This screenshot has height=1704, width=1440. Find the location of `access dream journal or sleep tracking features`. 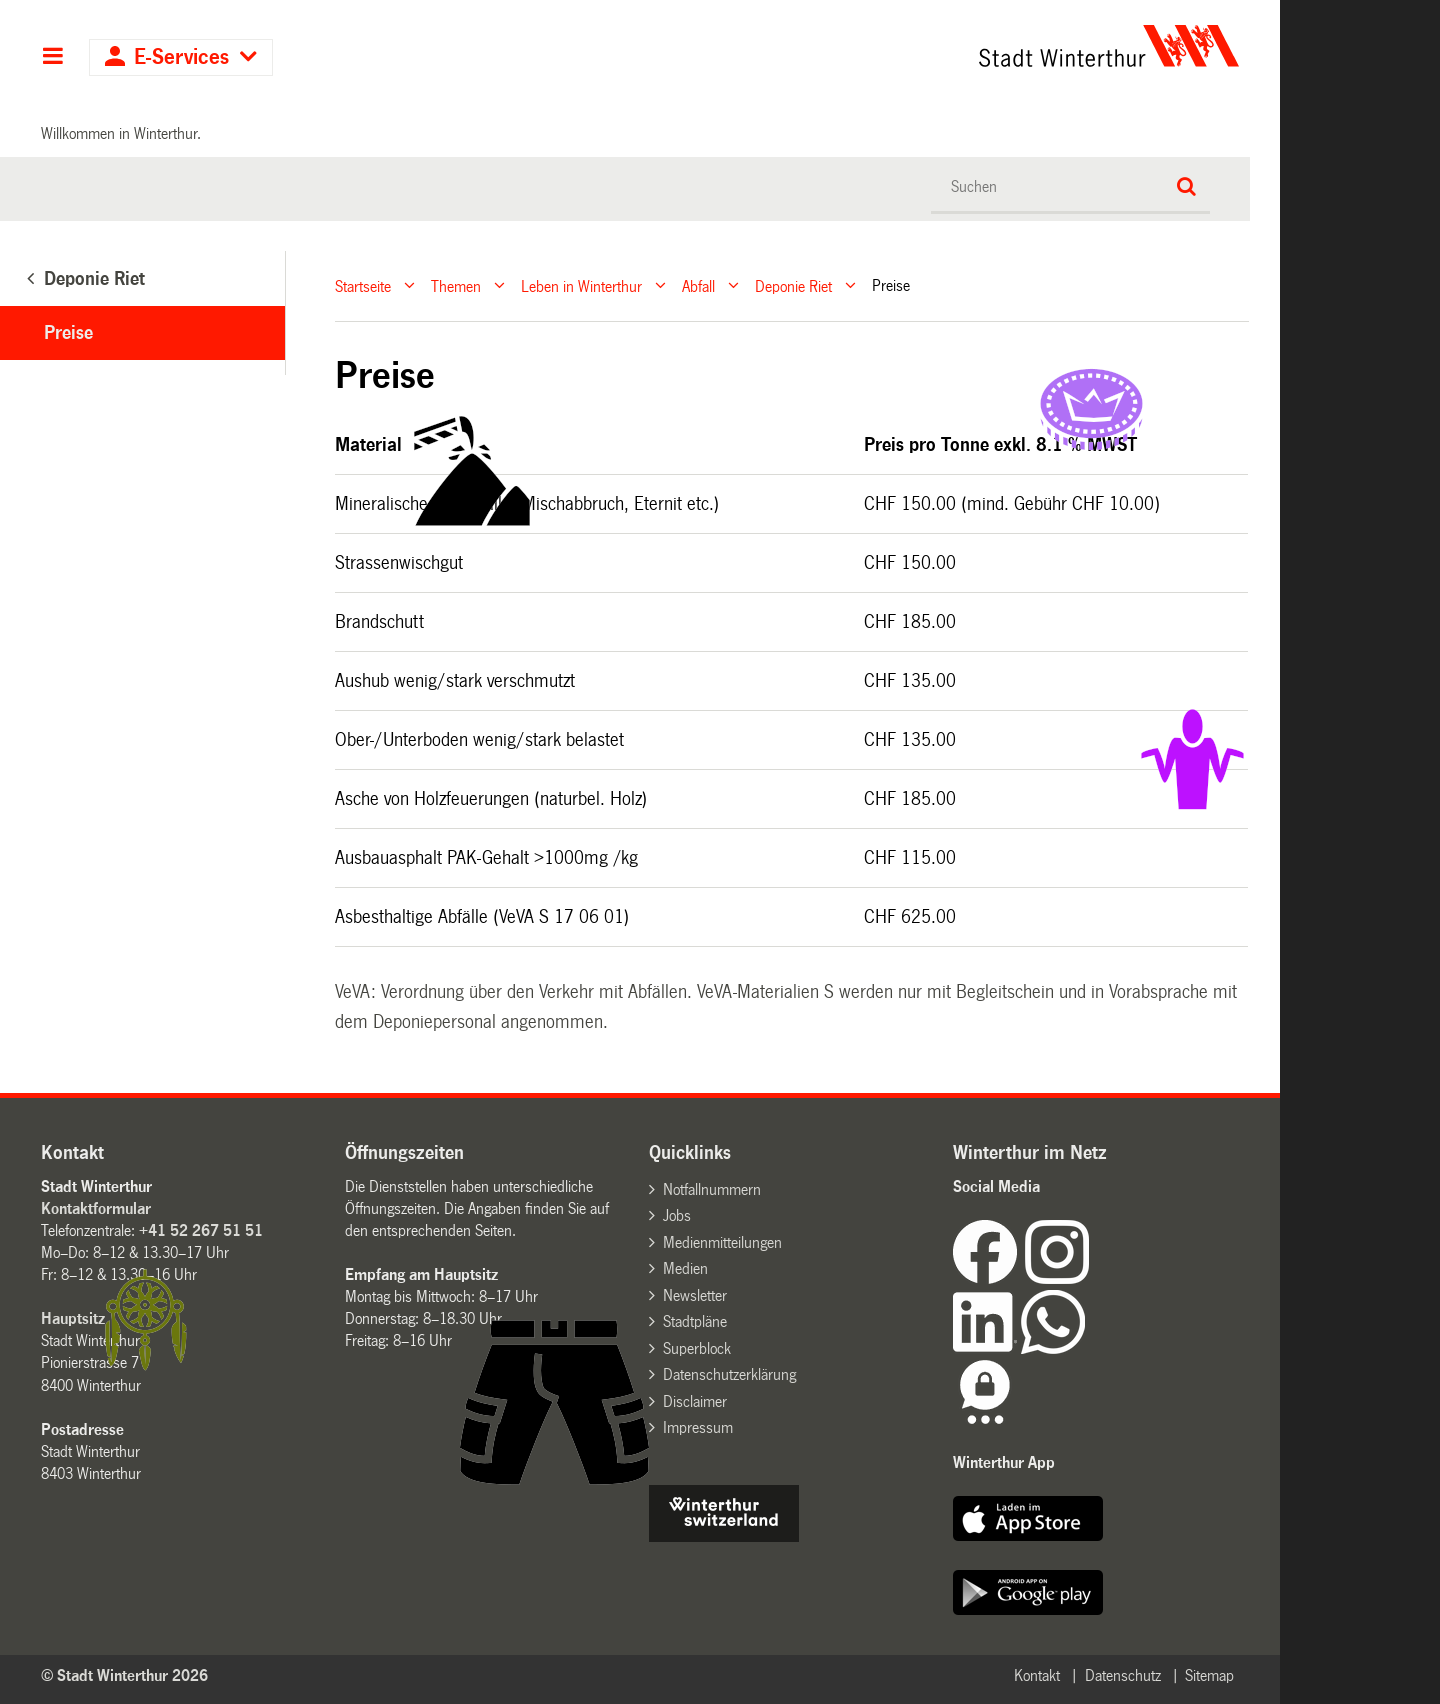

access dream journal or sleep tracking features is located at coordinates (145, 1320).